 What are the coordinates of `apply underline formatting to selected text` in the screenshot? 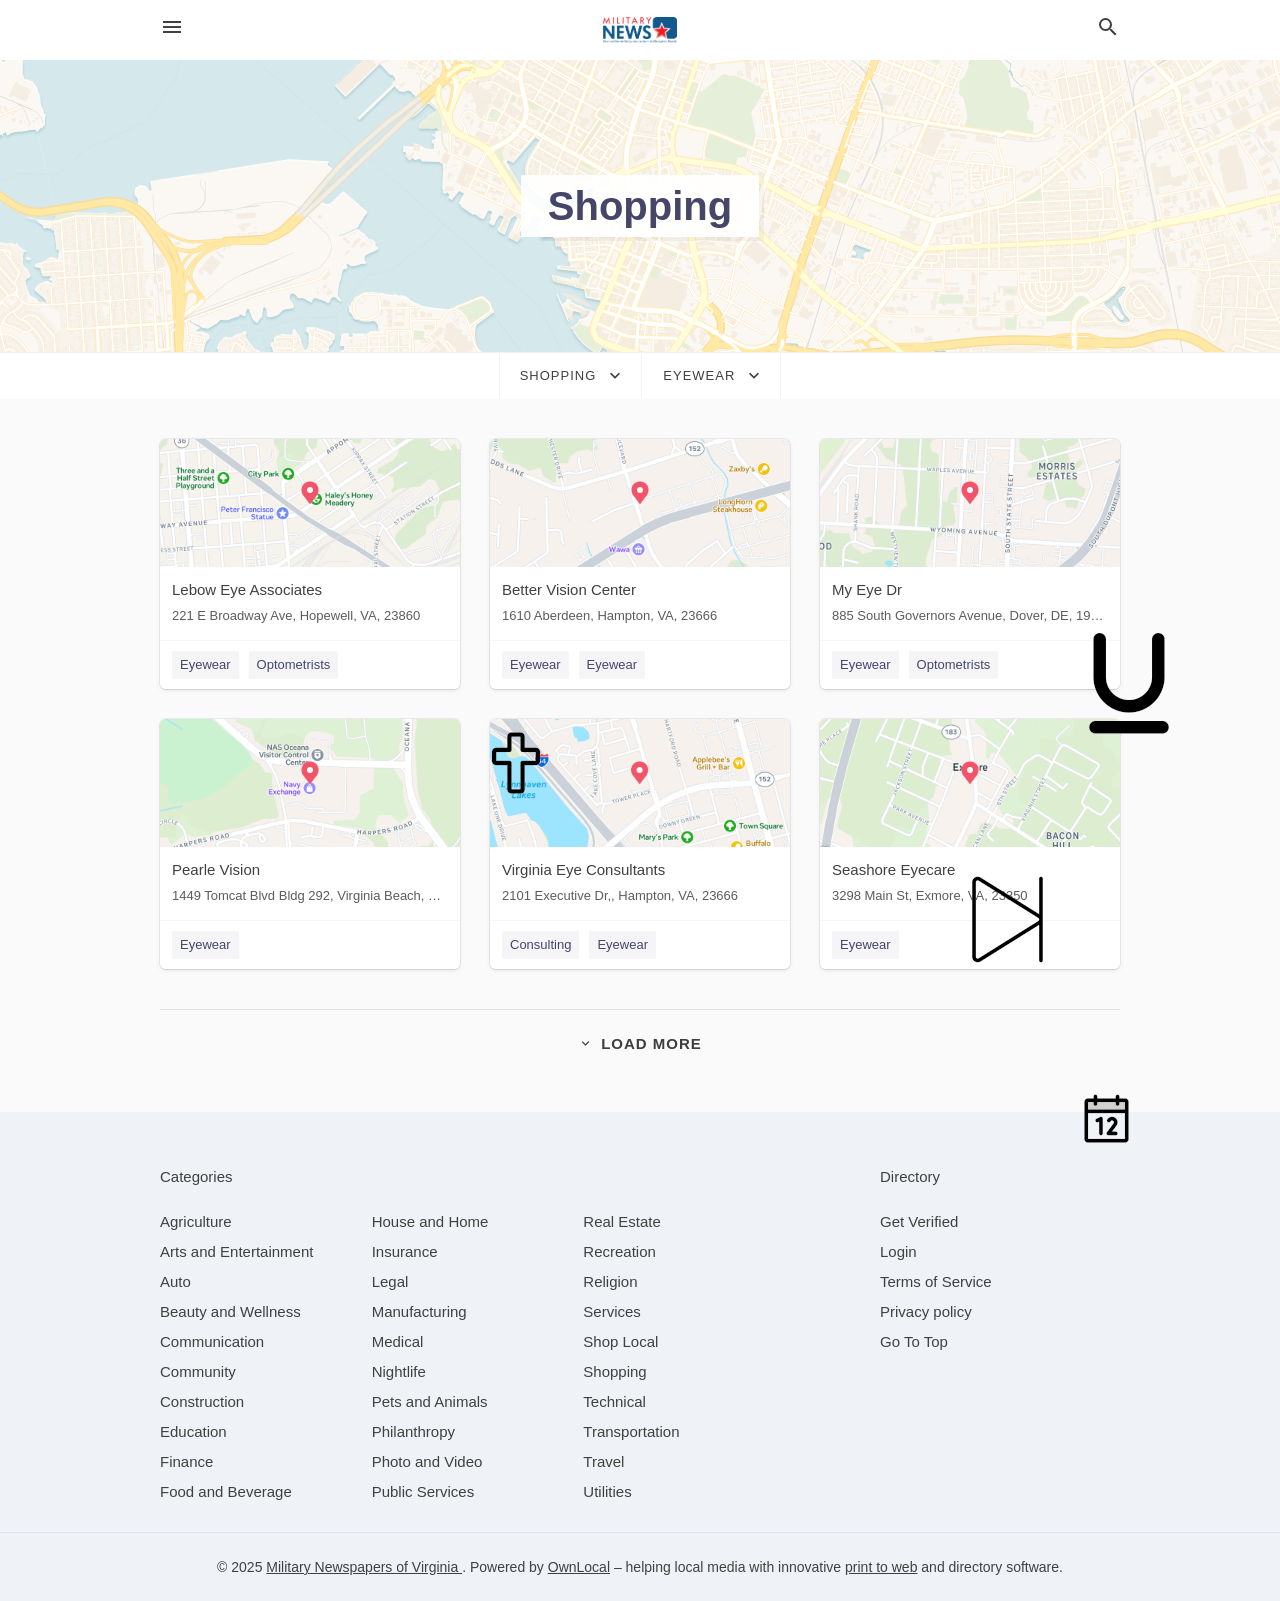 It's located at (1129, 677).